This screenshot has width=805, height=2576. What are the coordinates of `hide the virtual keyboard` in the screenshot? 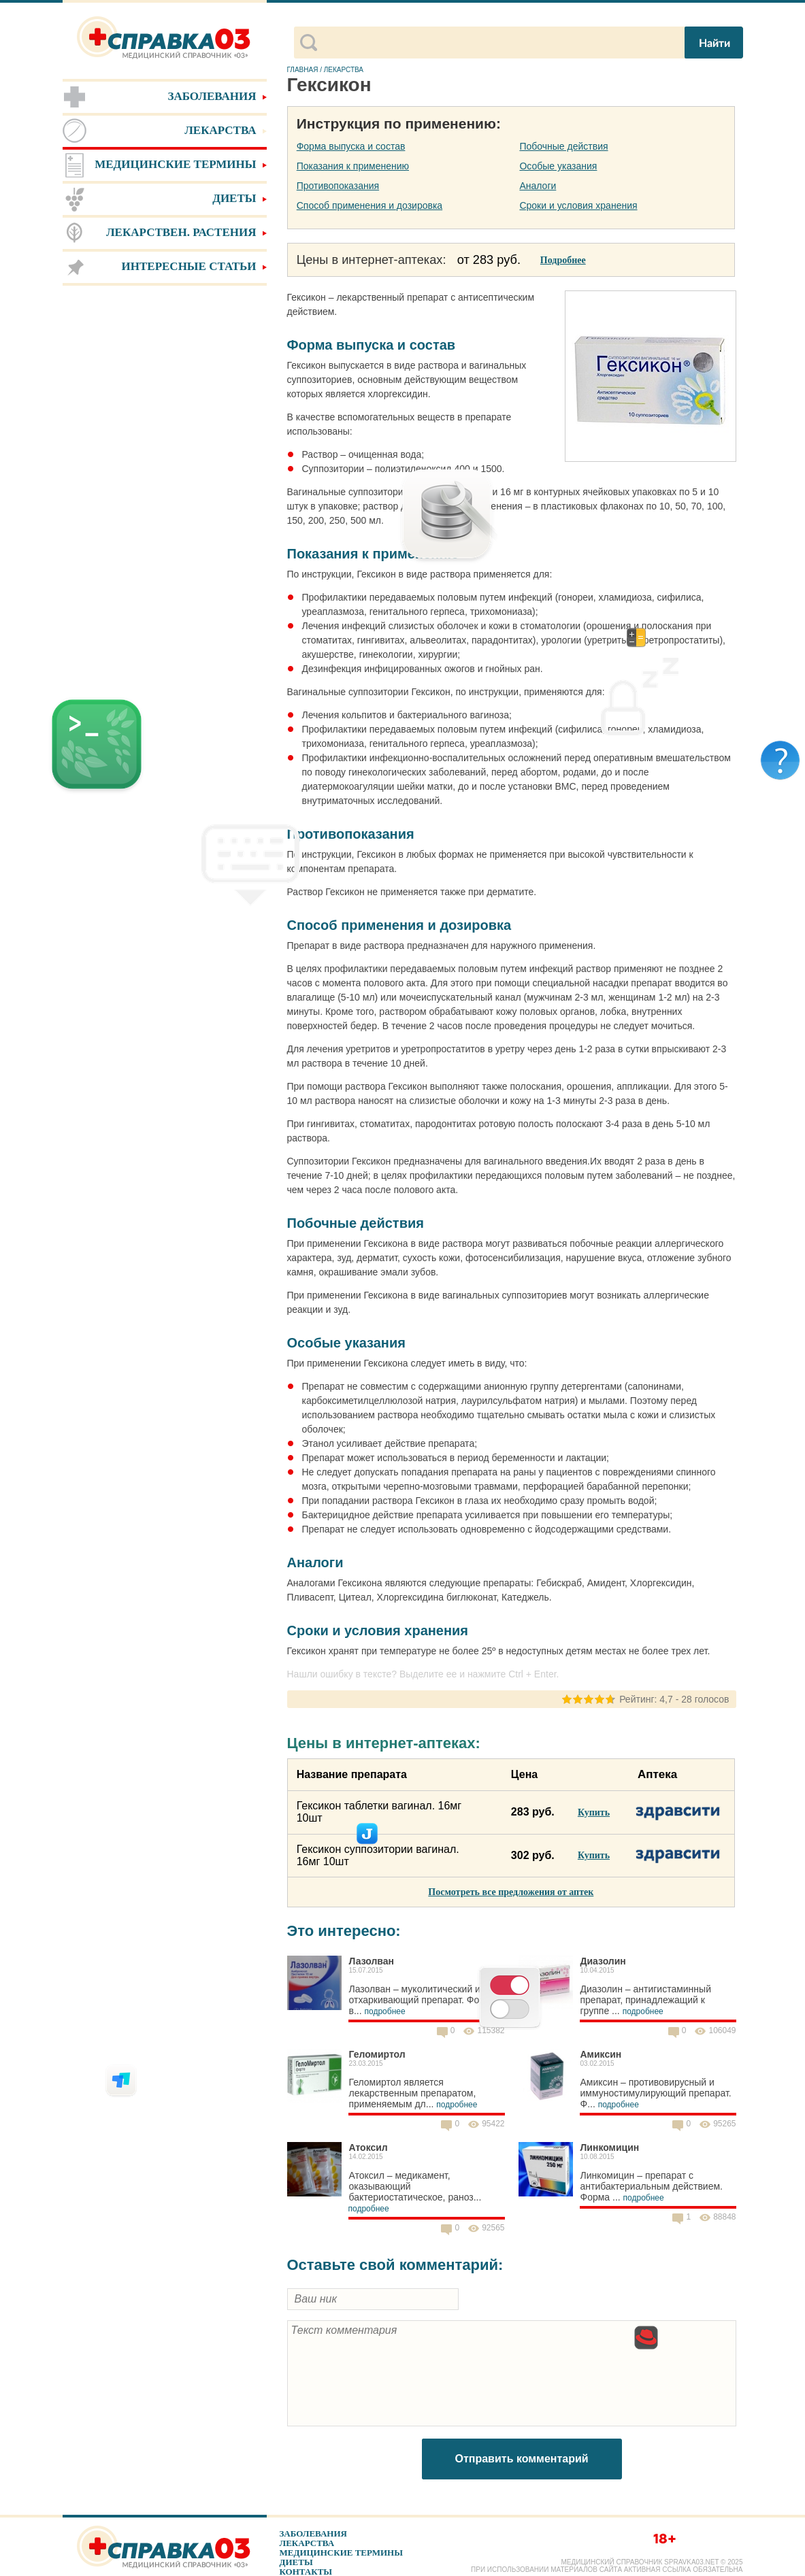 It's located at (250, 865).